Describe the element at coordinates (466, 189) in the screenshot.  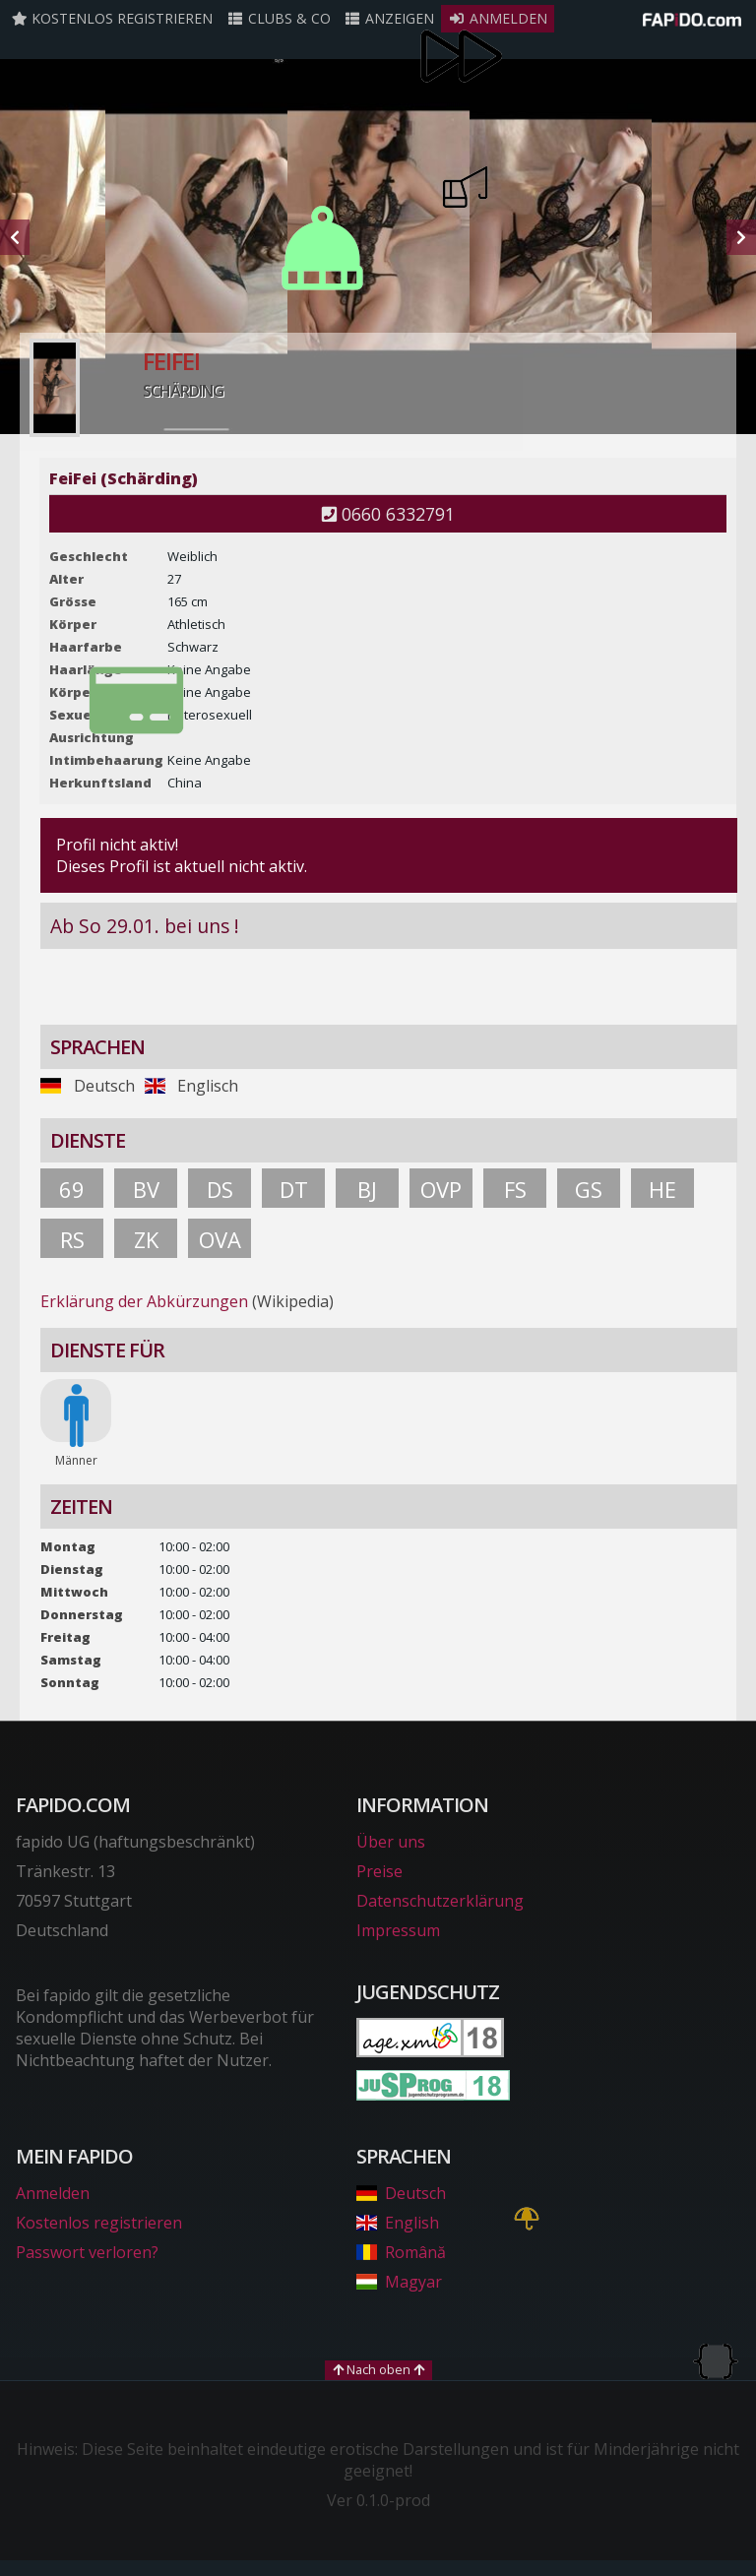
I see `construction or building-related feature` at that location.